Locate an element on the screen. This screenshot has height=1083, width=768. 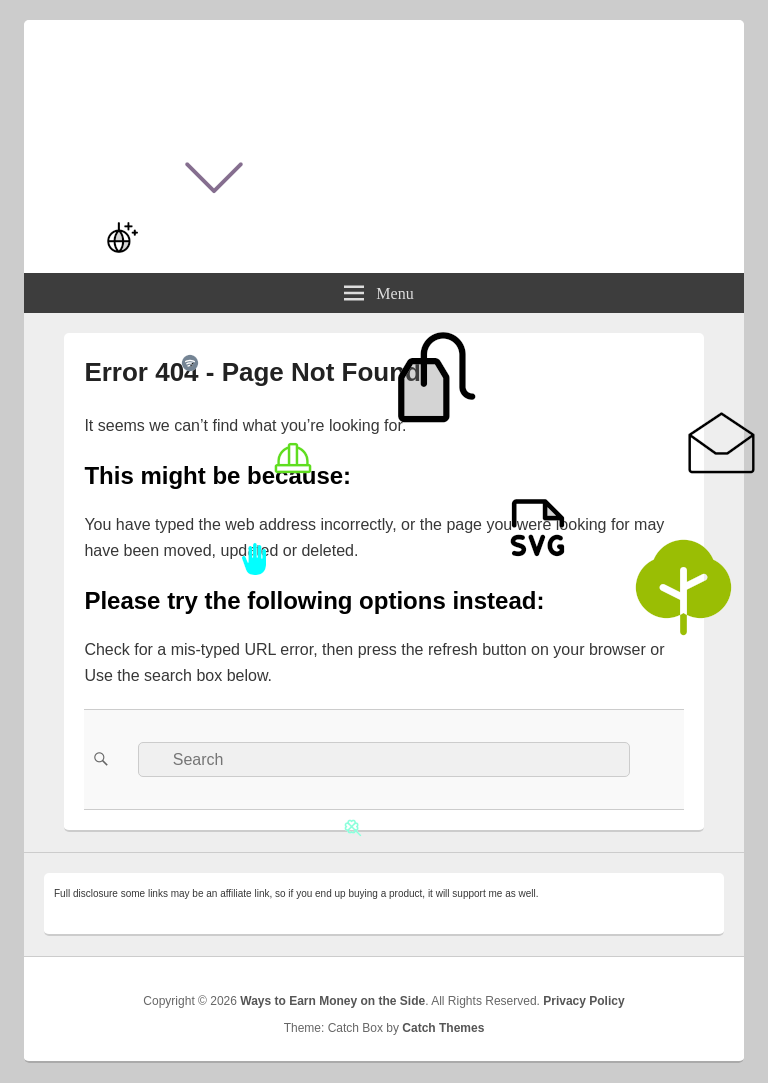
open or view an SVG file is located at coordinates (538, 530).